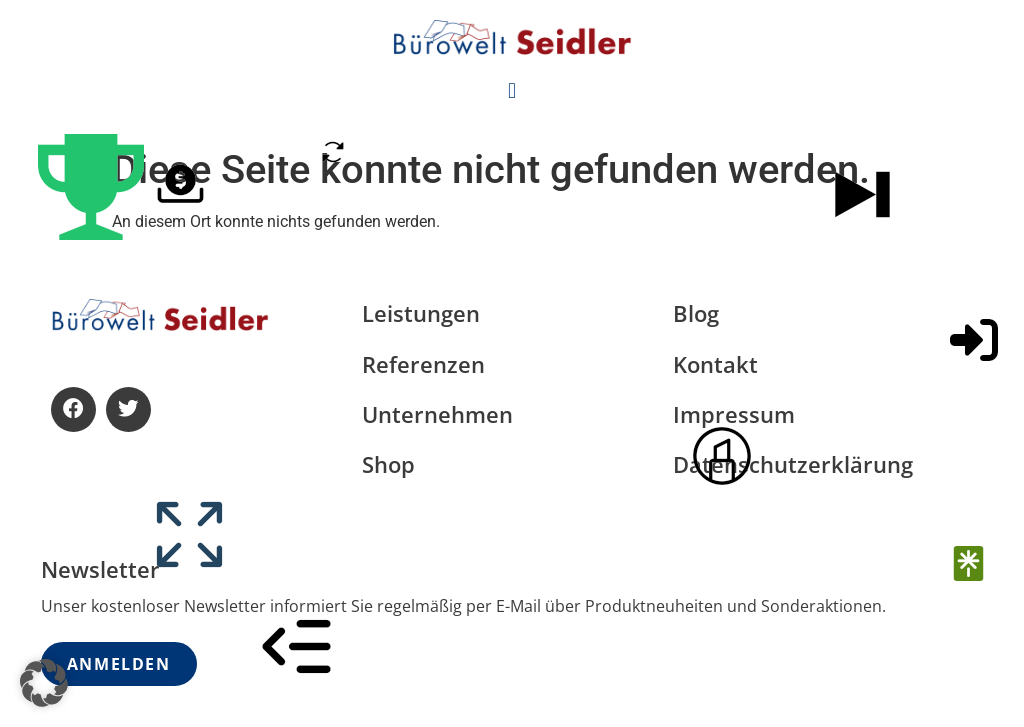  Describe the element at coordinates (91, 187) in the screenshot. I see `view achievements or awards` at that location.